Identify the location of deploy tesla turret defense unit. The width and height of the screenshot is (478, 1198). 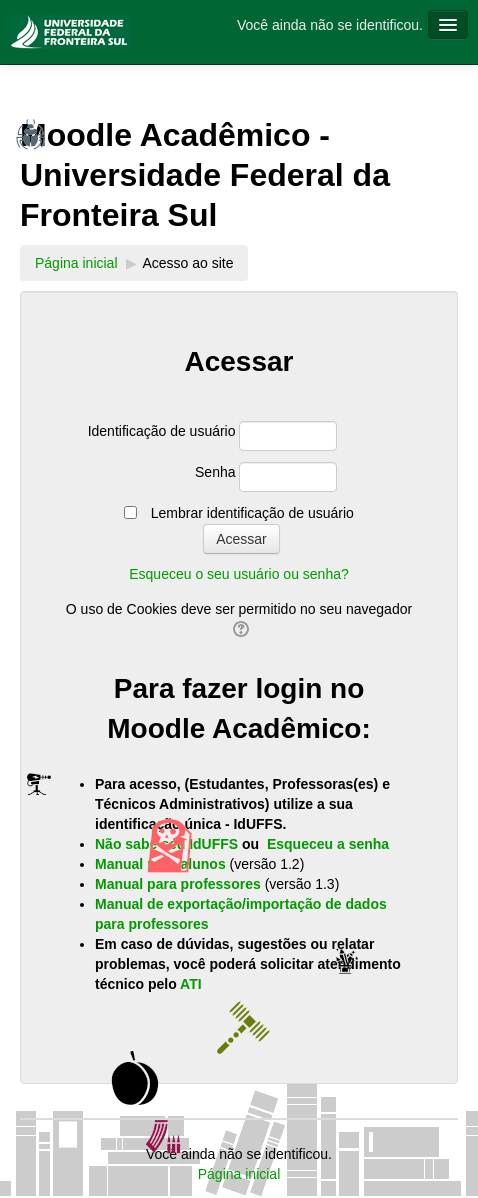
(39, 783).